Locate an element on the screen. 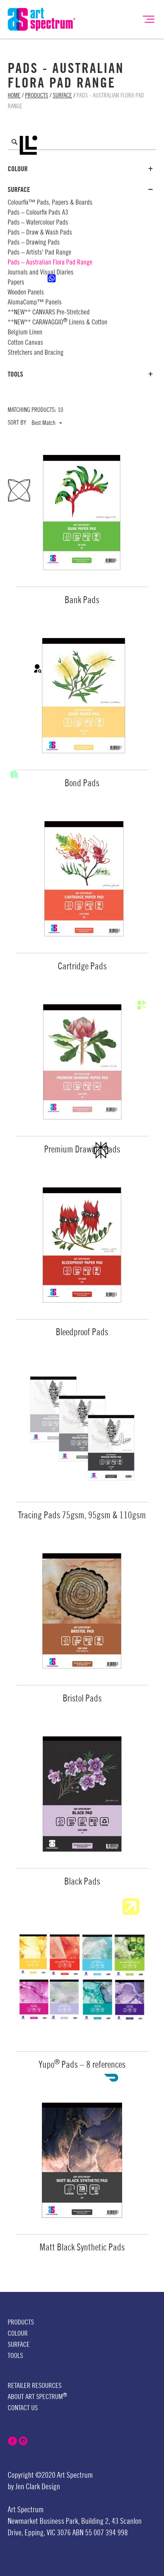  linksys brand logo is located at coordinates (28, 145).